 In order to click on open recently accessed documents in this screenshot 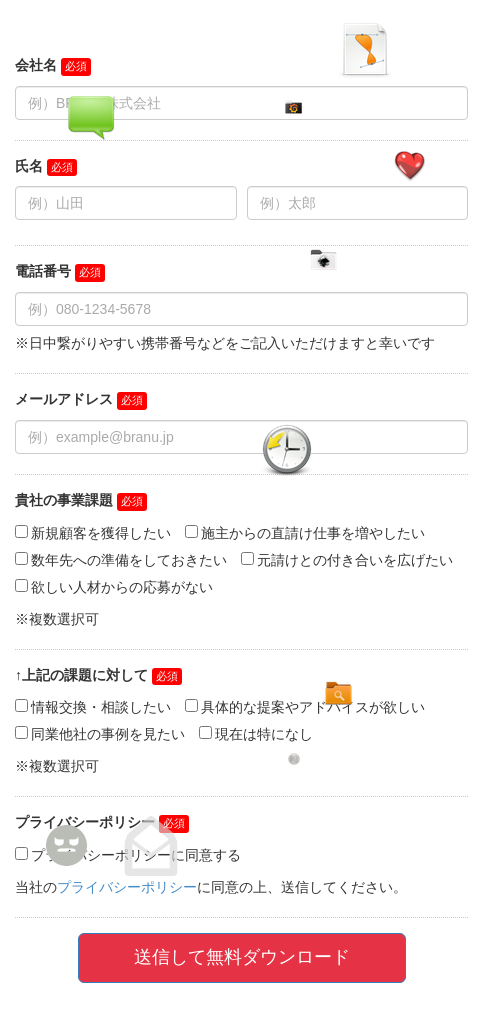, I will do `click(288, 449)`.